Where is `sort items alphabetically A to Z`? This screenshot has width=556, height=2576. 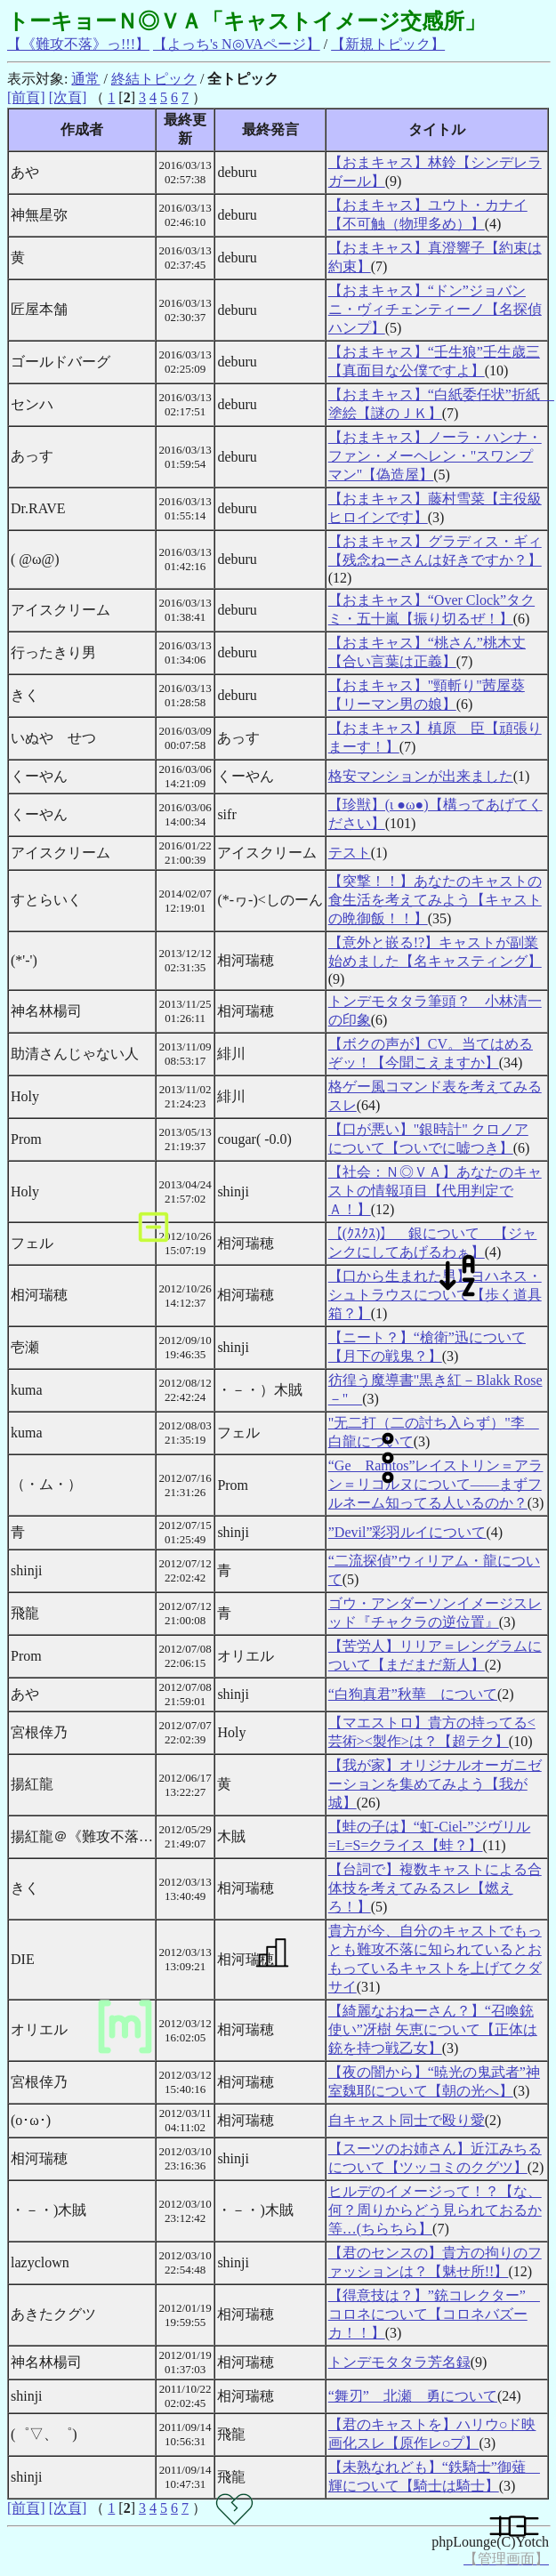 sort items alphabetically A to Z is located at coordinates (458, 1276).